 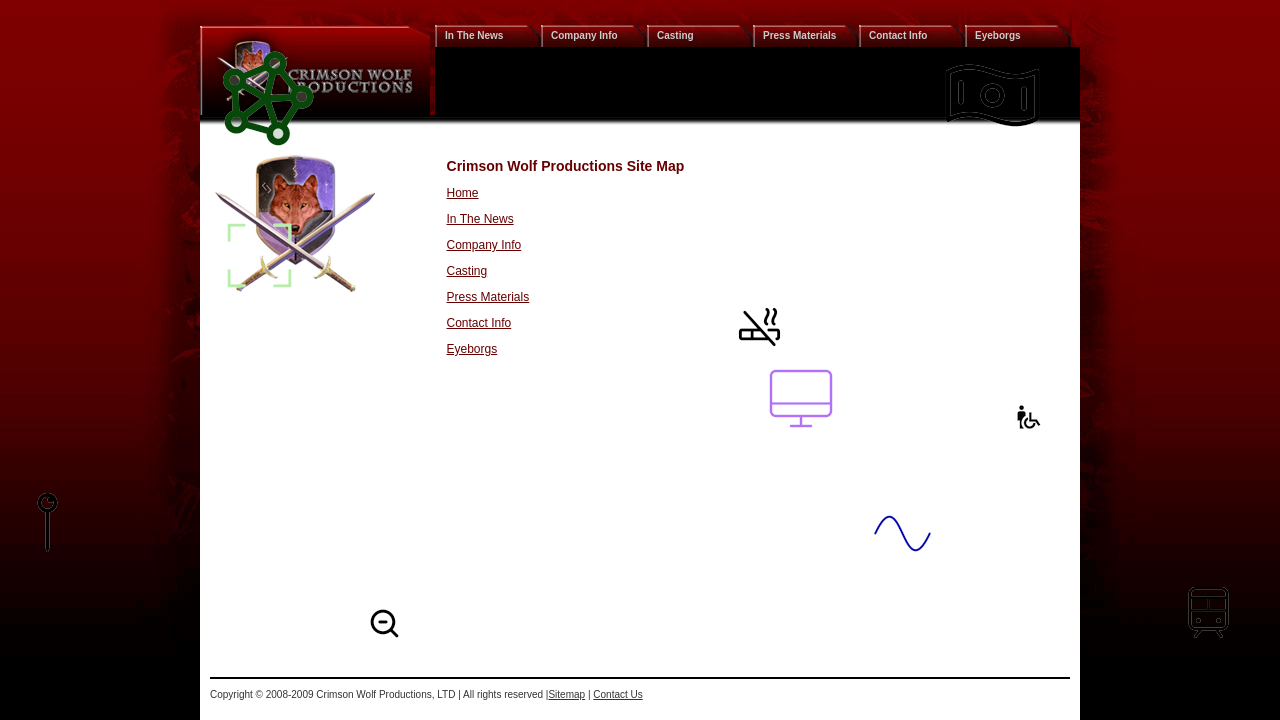 What do you see at coordinates (47, 522) in the screenshot?
I see `pin a location on the map` at bounding box center [47, 522].